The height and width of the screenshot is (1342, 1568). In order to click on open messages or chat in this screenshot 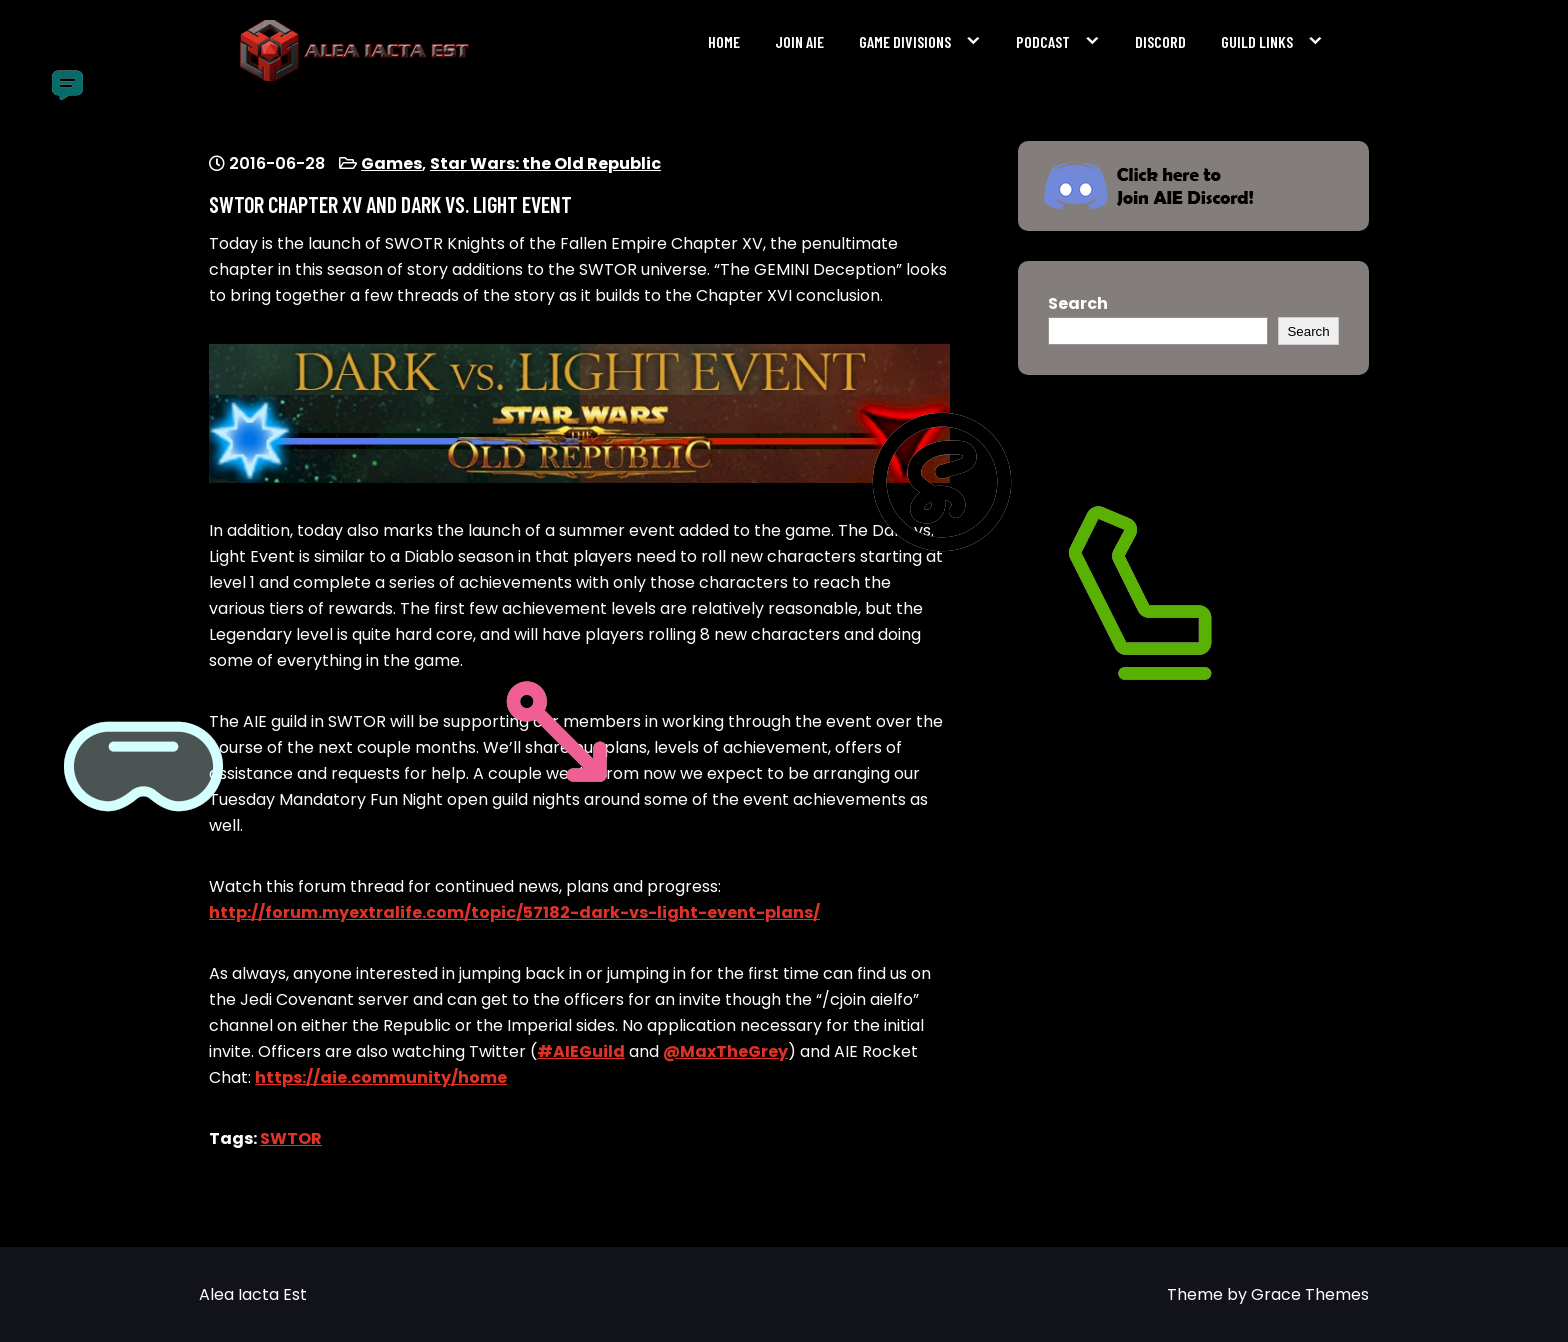, I will do `click(67, 84)`.